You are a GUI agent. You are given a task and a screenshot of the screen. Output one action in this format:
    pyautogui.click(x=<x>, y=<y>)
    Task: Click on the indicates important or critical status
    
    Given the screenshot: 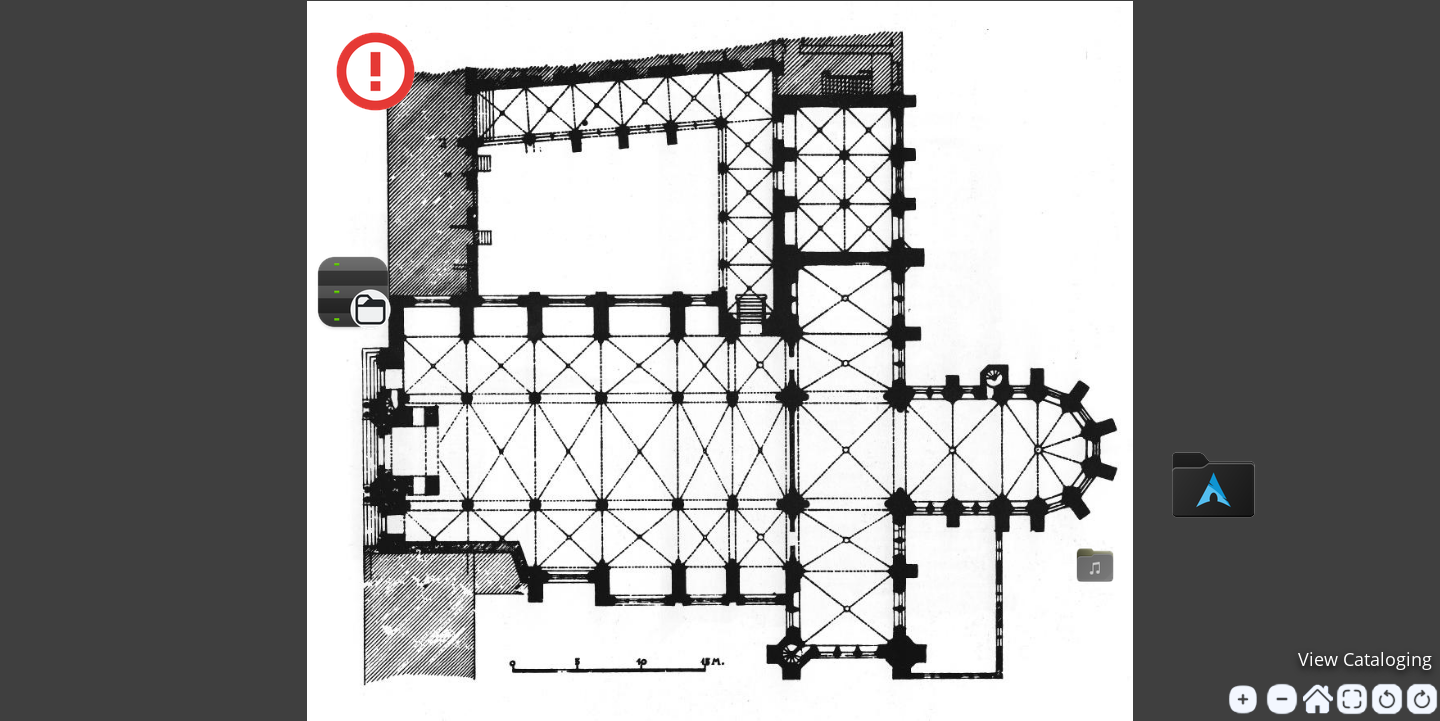 What is the action you would take?
    pyautogui.click(x=375, y=71)
    